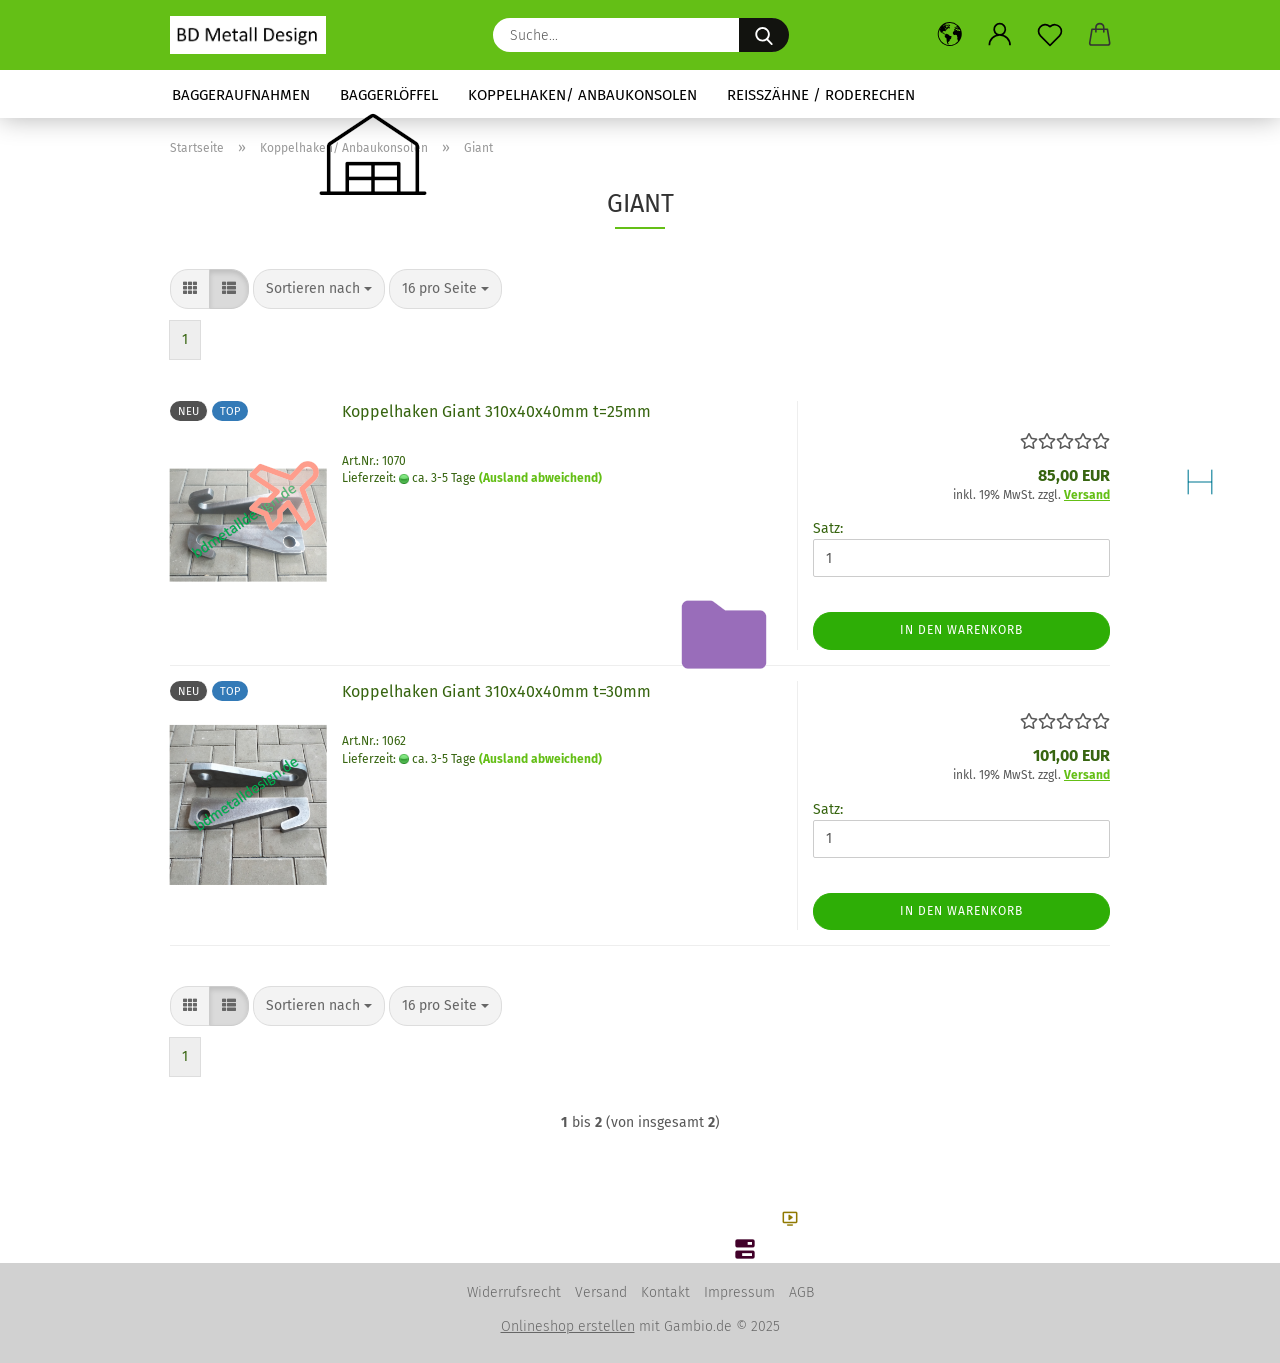  What do you see at coordinates (285, 494) in the screenshot?
I see `enable airplane mode` at bounding box center [285, 494].